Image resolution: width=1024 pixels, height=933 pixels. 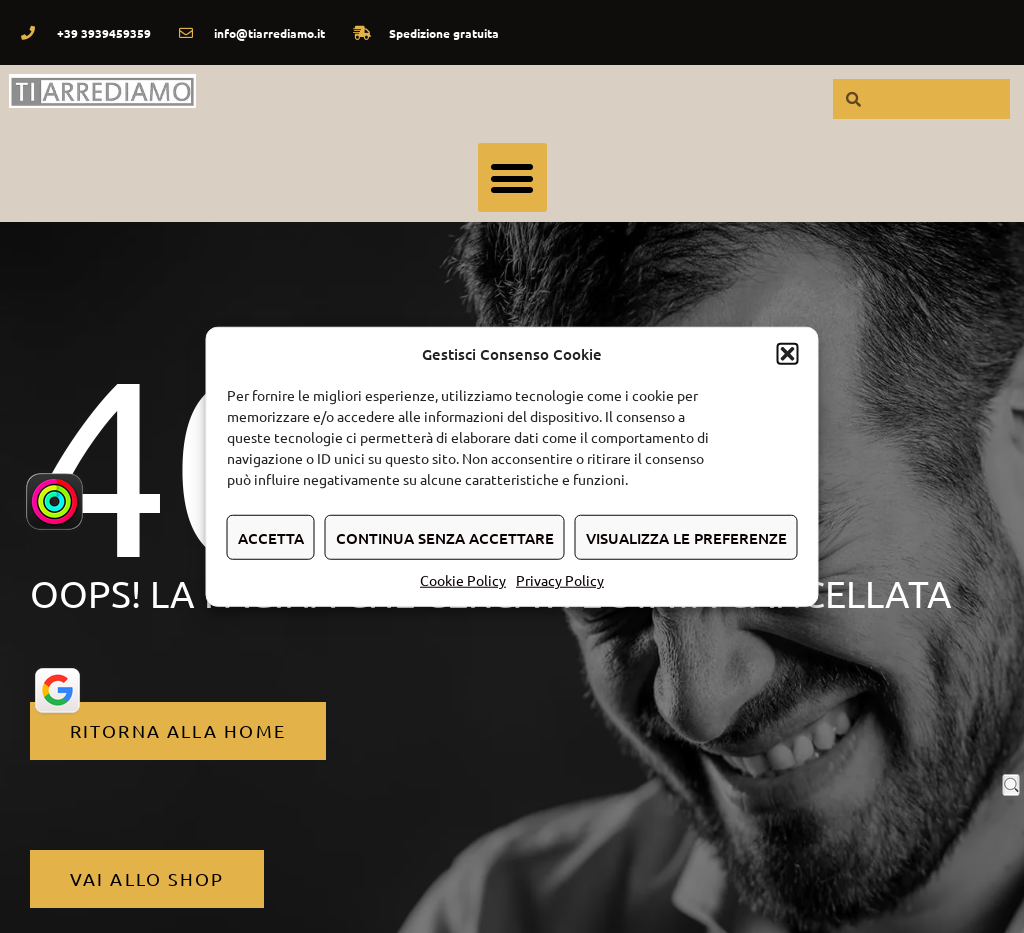 I want to click on open system logs viewer, so click(x=1011, y=785).